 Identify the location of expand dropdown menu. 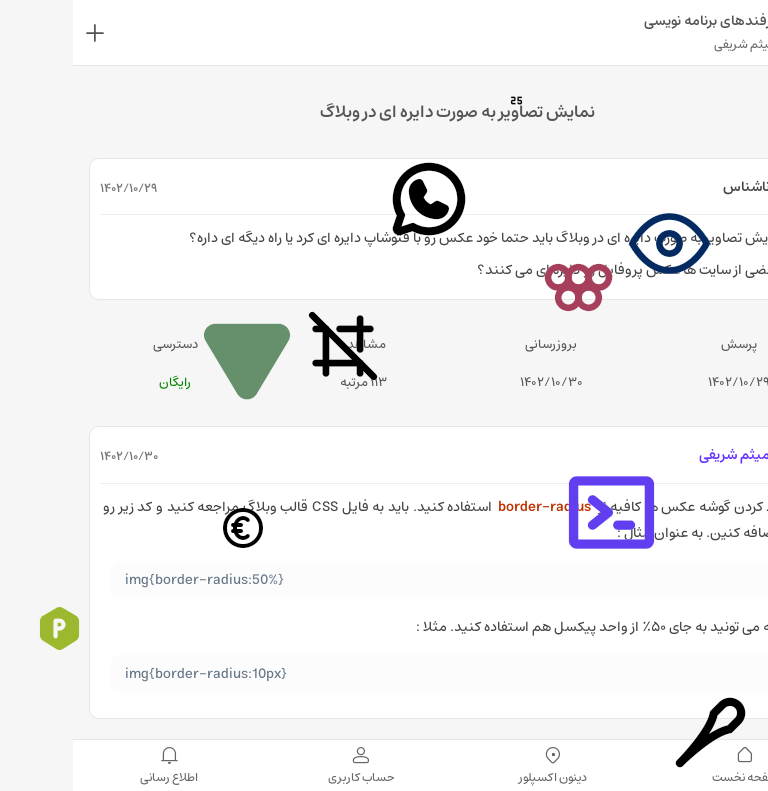
(247, 359).